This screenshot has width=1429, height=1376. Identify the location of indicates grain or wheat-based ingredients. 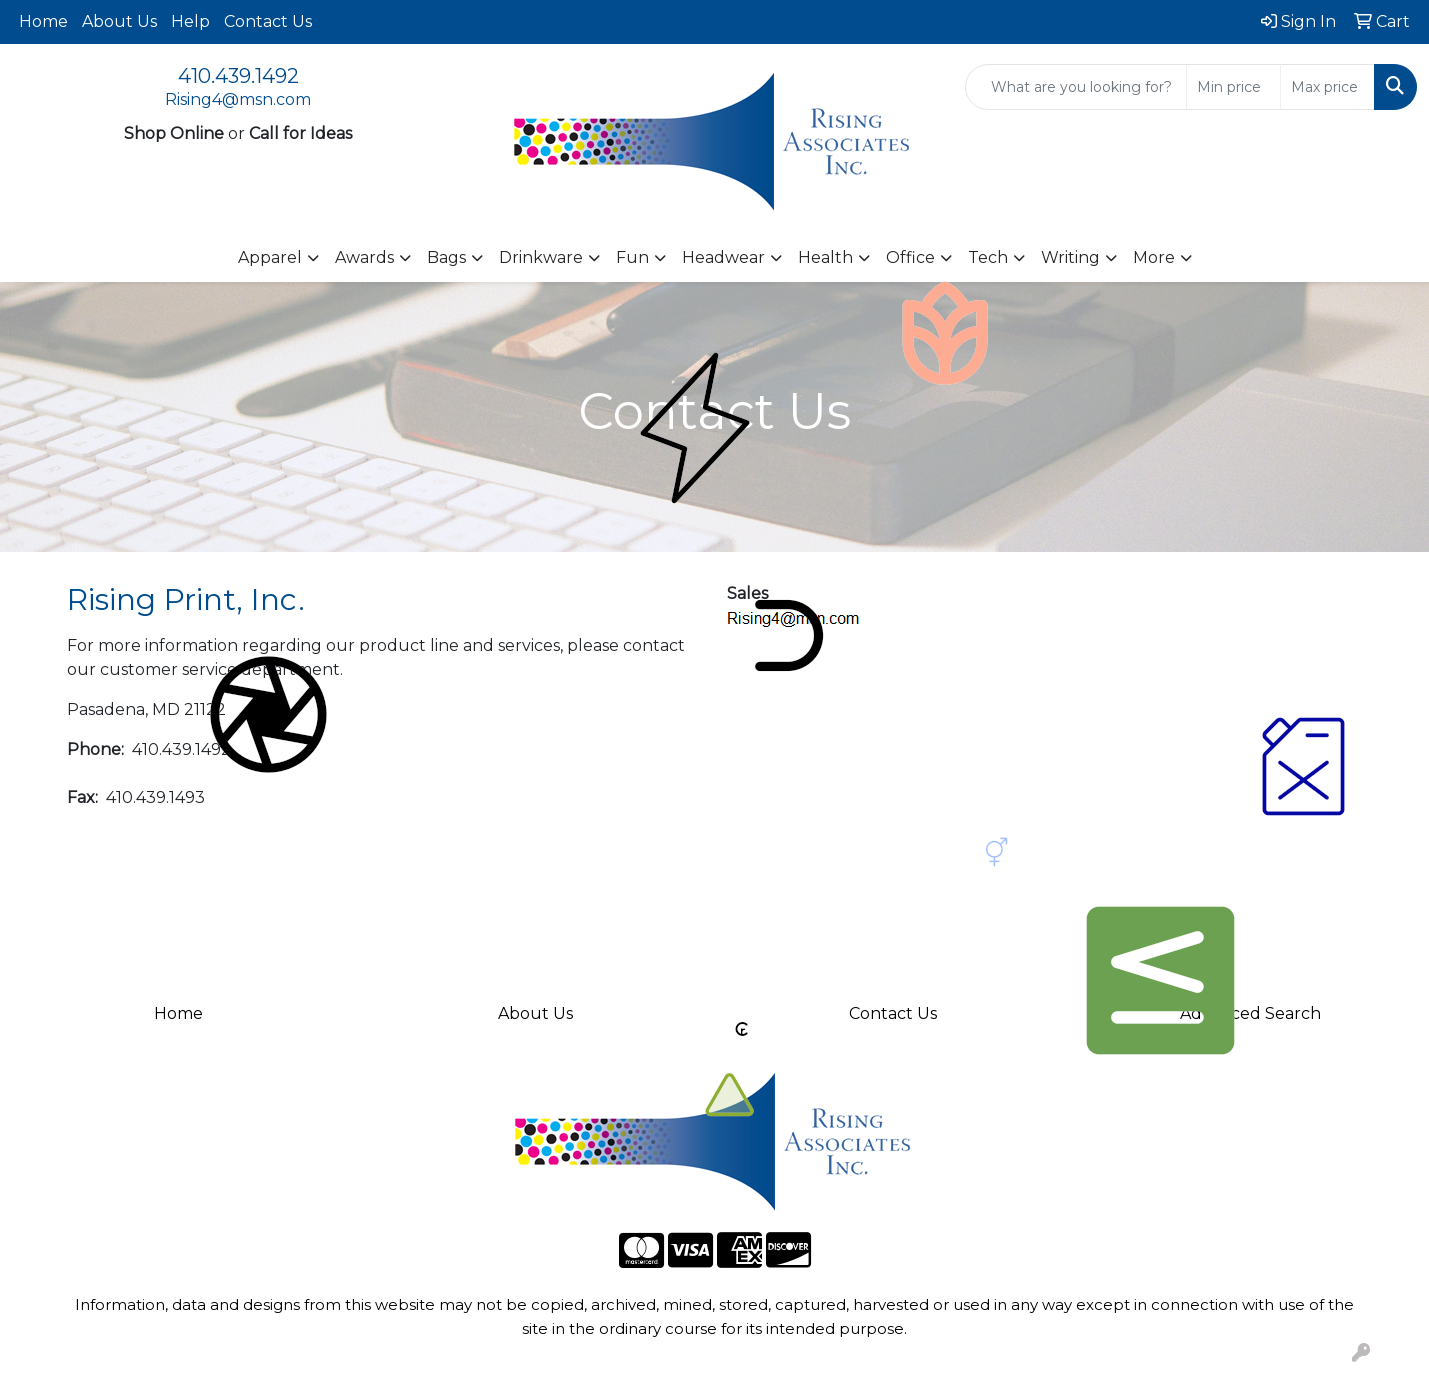
(945, 335).